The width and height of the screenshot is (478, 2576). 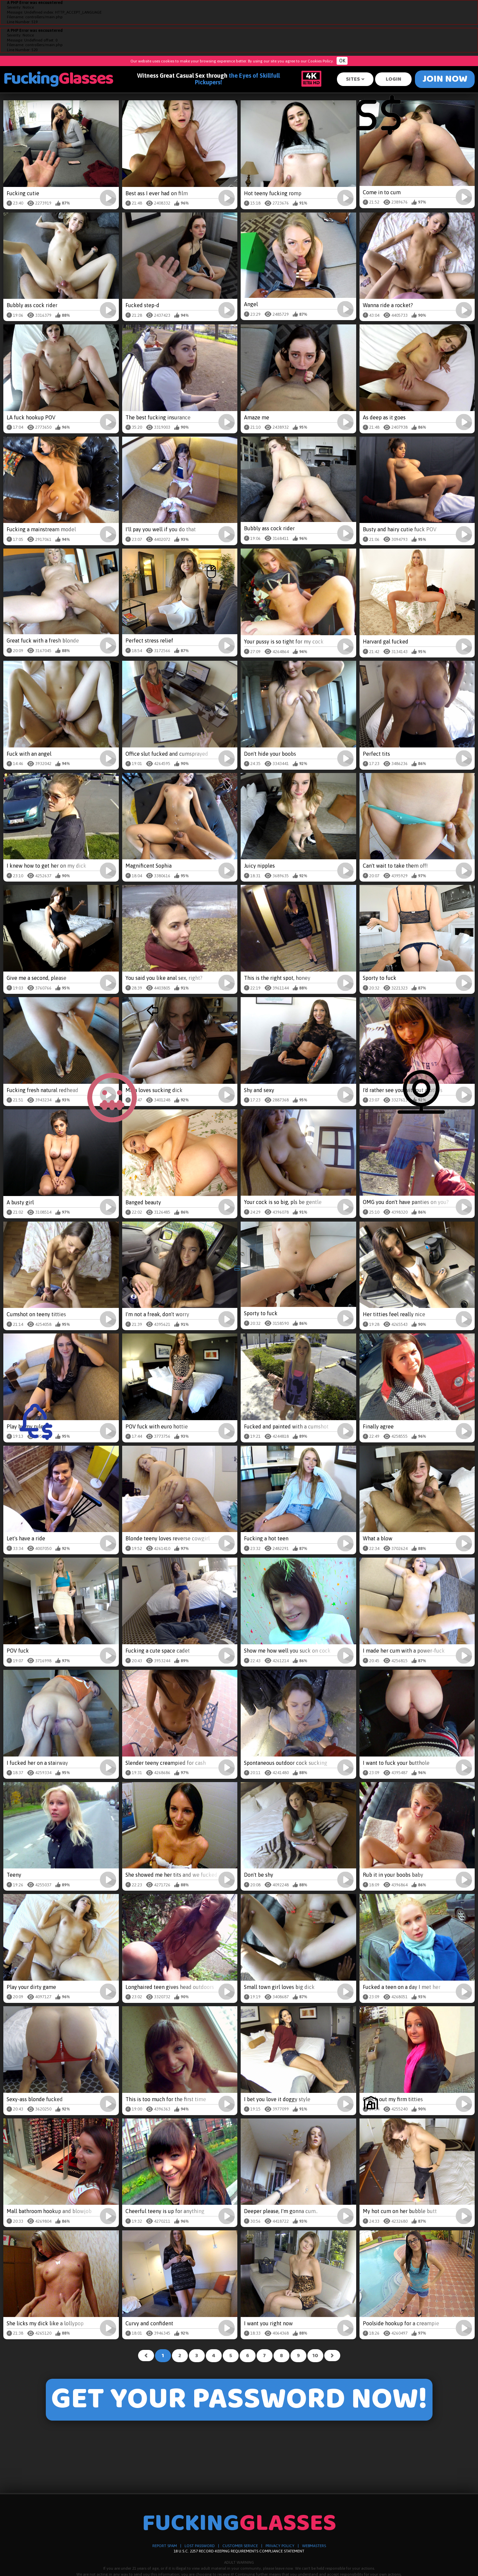 What do you see at coordinates (112, 1097) in the screenshot?
I see `indicates a muted or silenced notification state` at bounding box center [112, 1097].